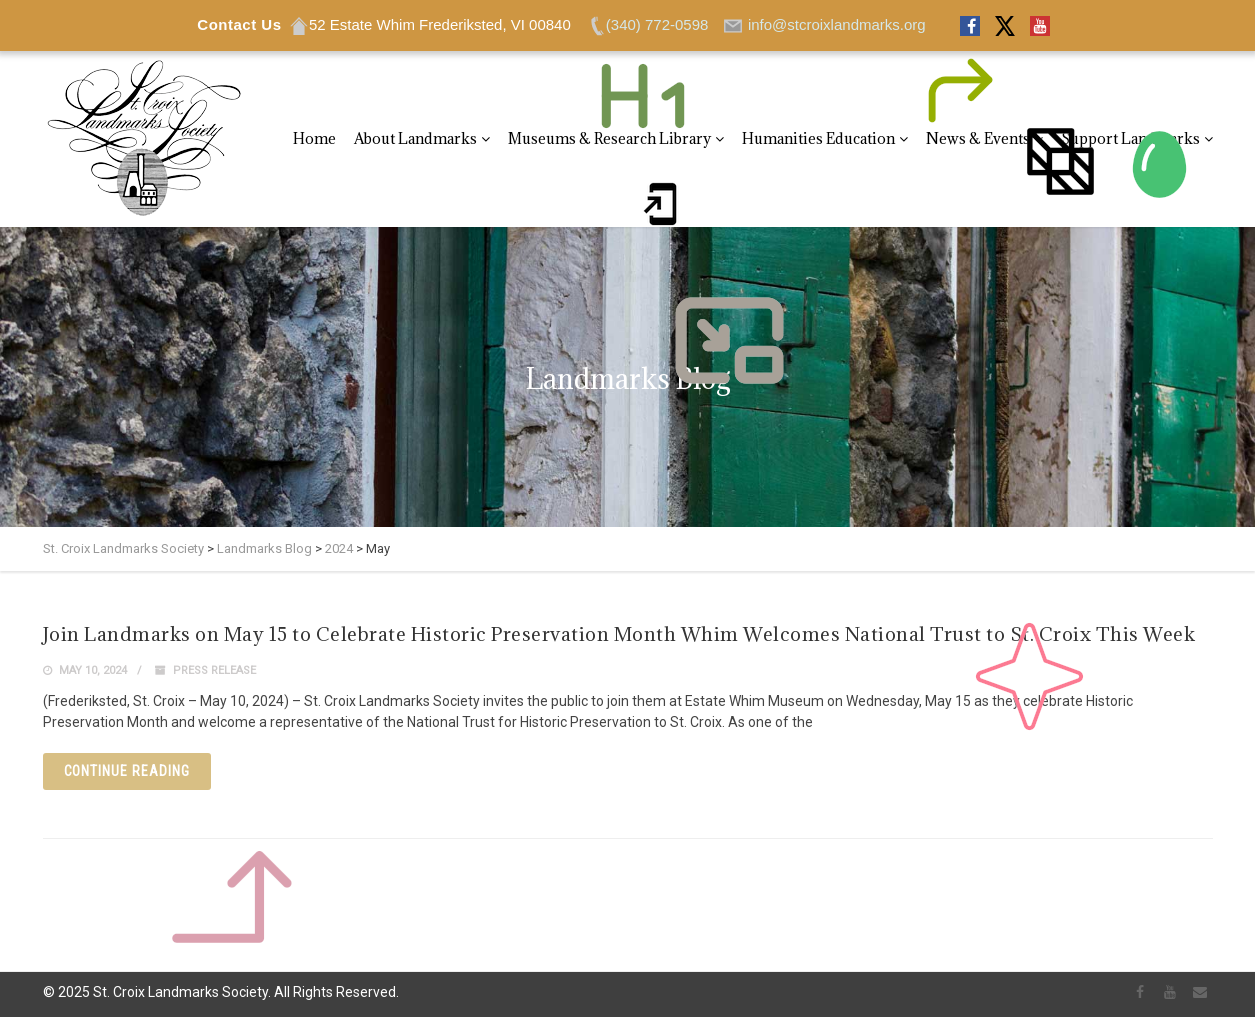  I want to click on enable picture-in-picture mode, so click(729, 340).